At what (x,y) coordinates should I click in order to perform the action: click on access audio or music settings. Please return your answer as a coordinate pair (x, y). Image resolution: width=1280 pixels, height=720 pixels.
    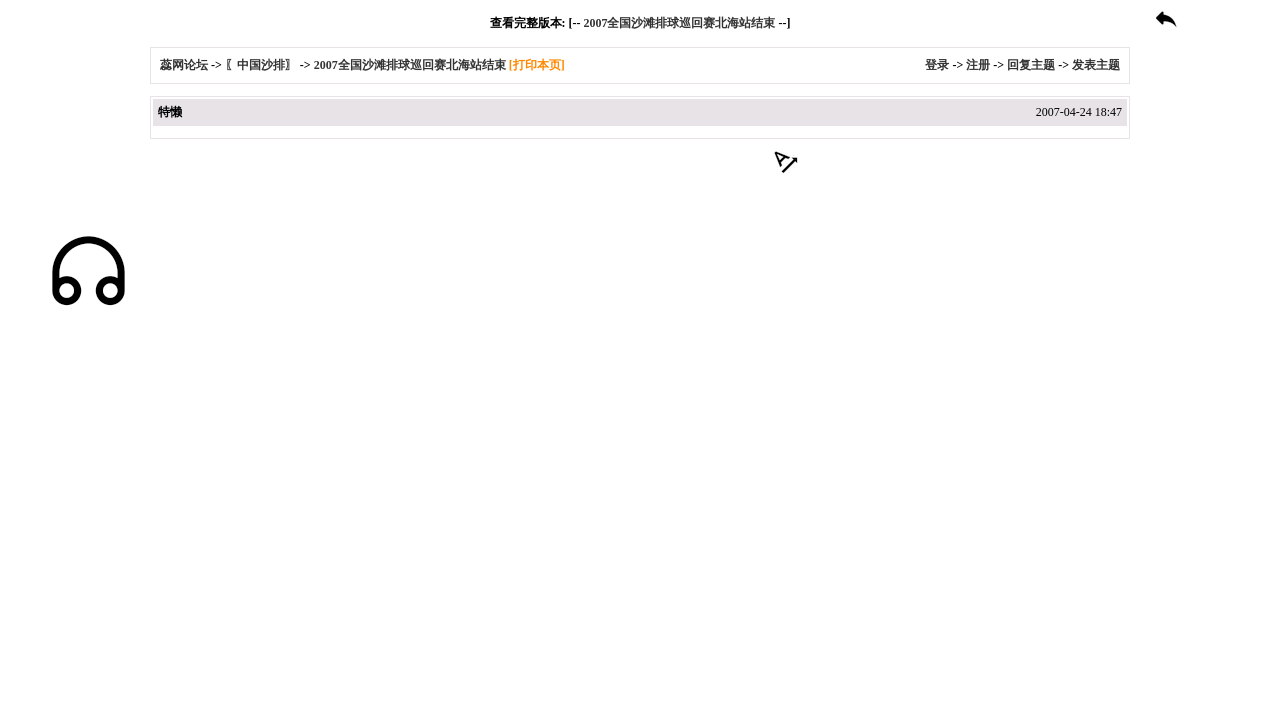
    Looking at the image, I should click on (88, 272).